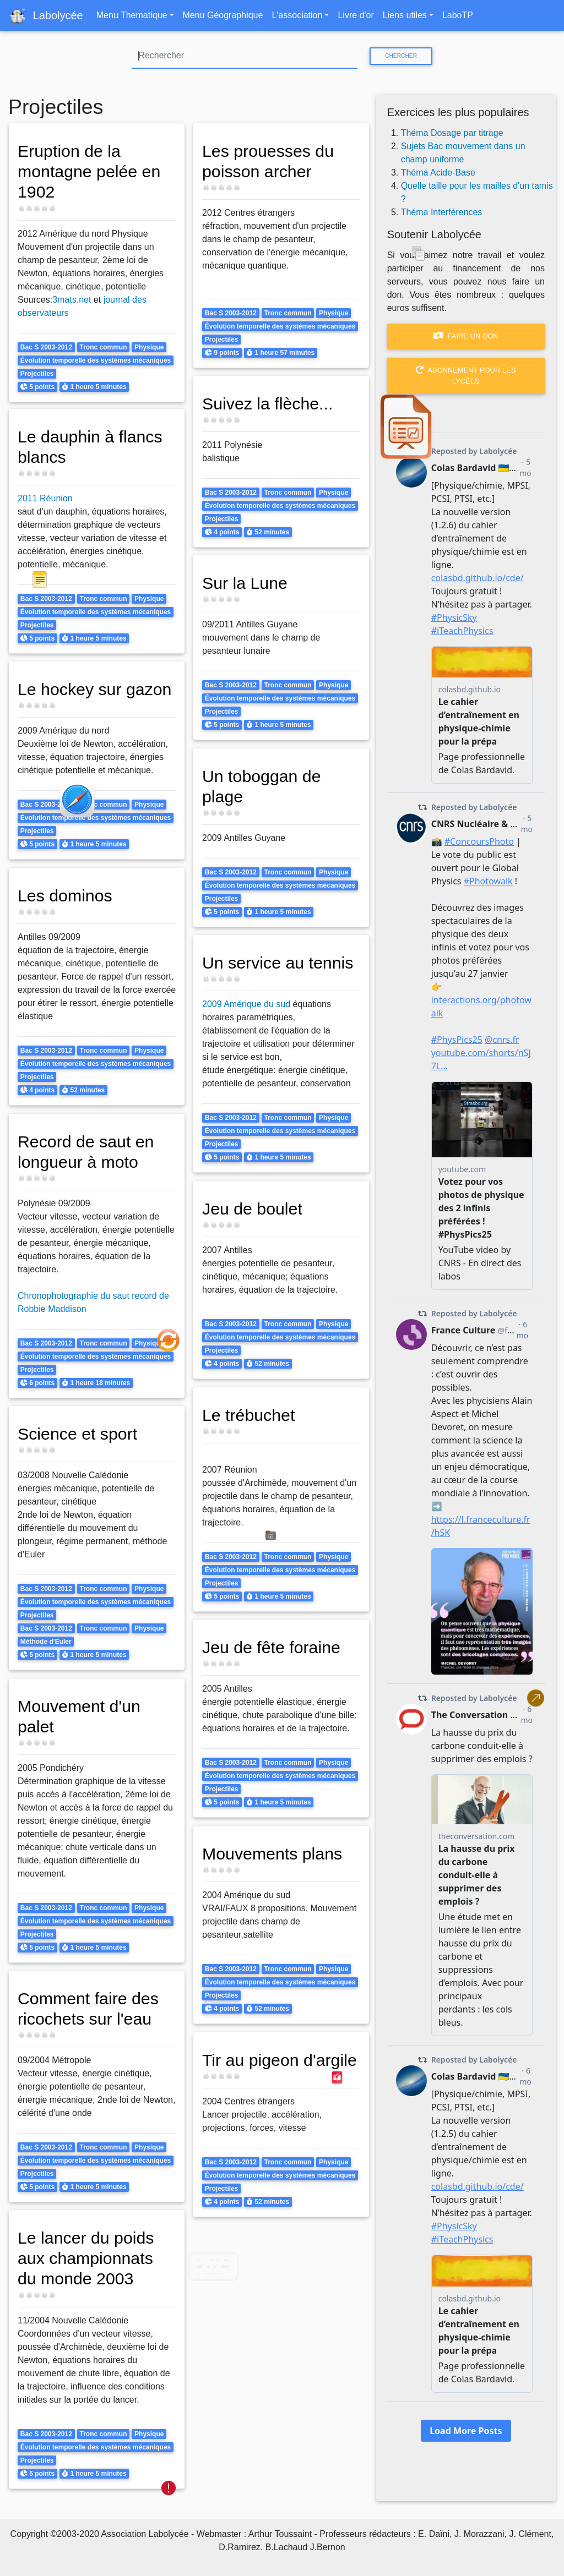 The height and width of the screenshot is (2576, 564). What do you see at coordinates (77, 800) in the screenshot?
I see `open Safari web browser` at bounding box center [77, 800].